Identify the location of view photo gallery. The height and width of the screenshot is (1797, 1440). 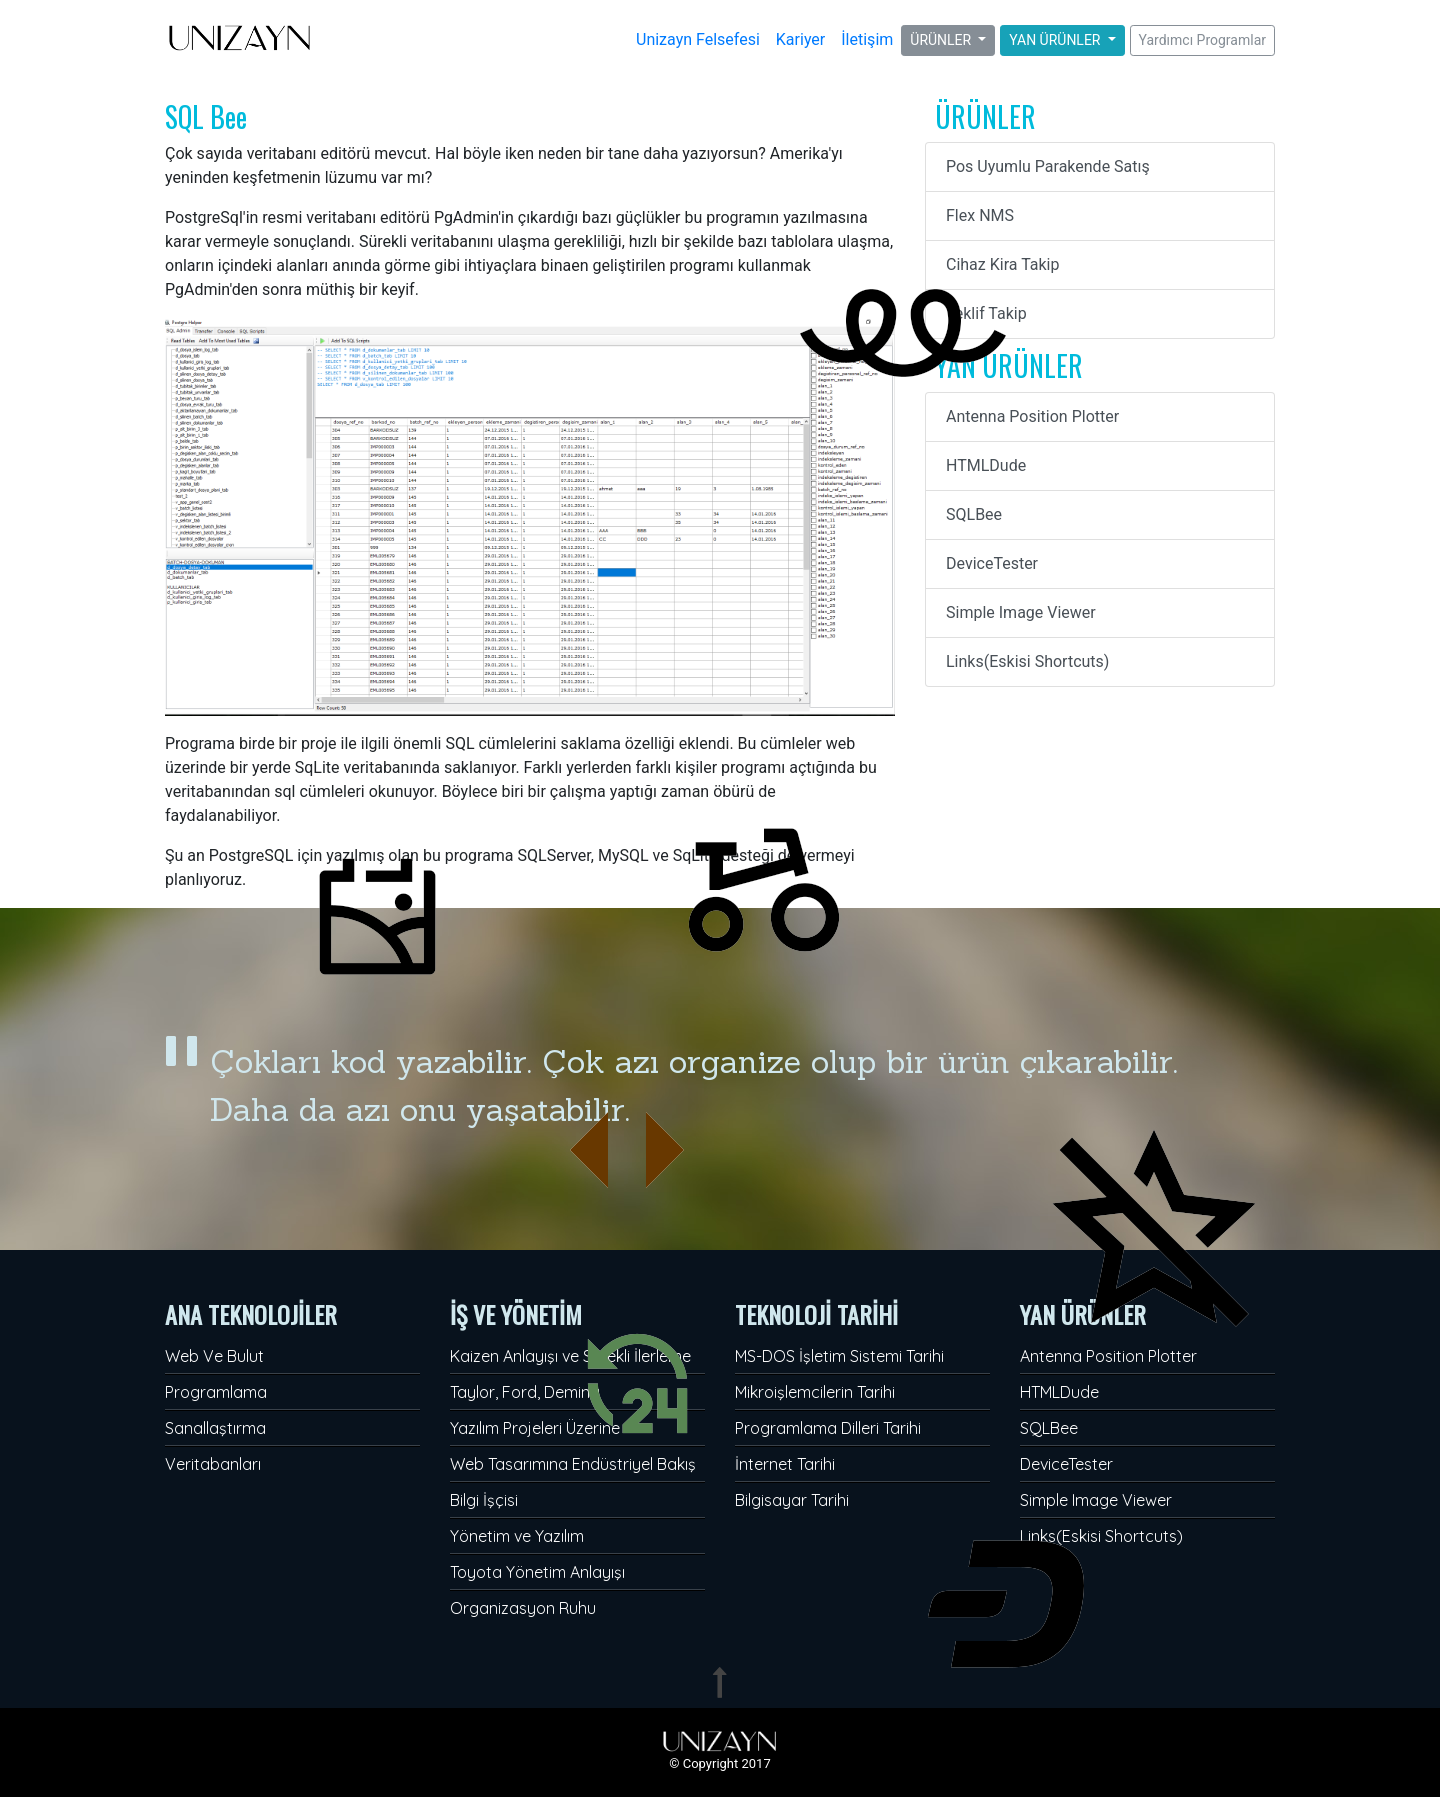
(377, 922).